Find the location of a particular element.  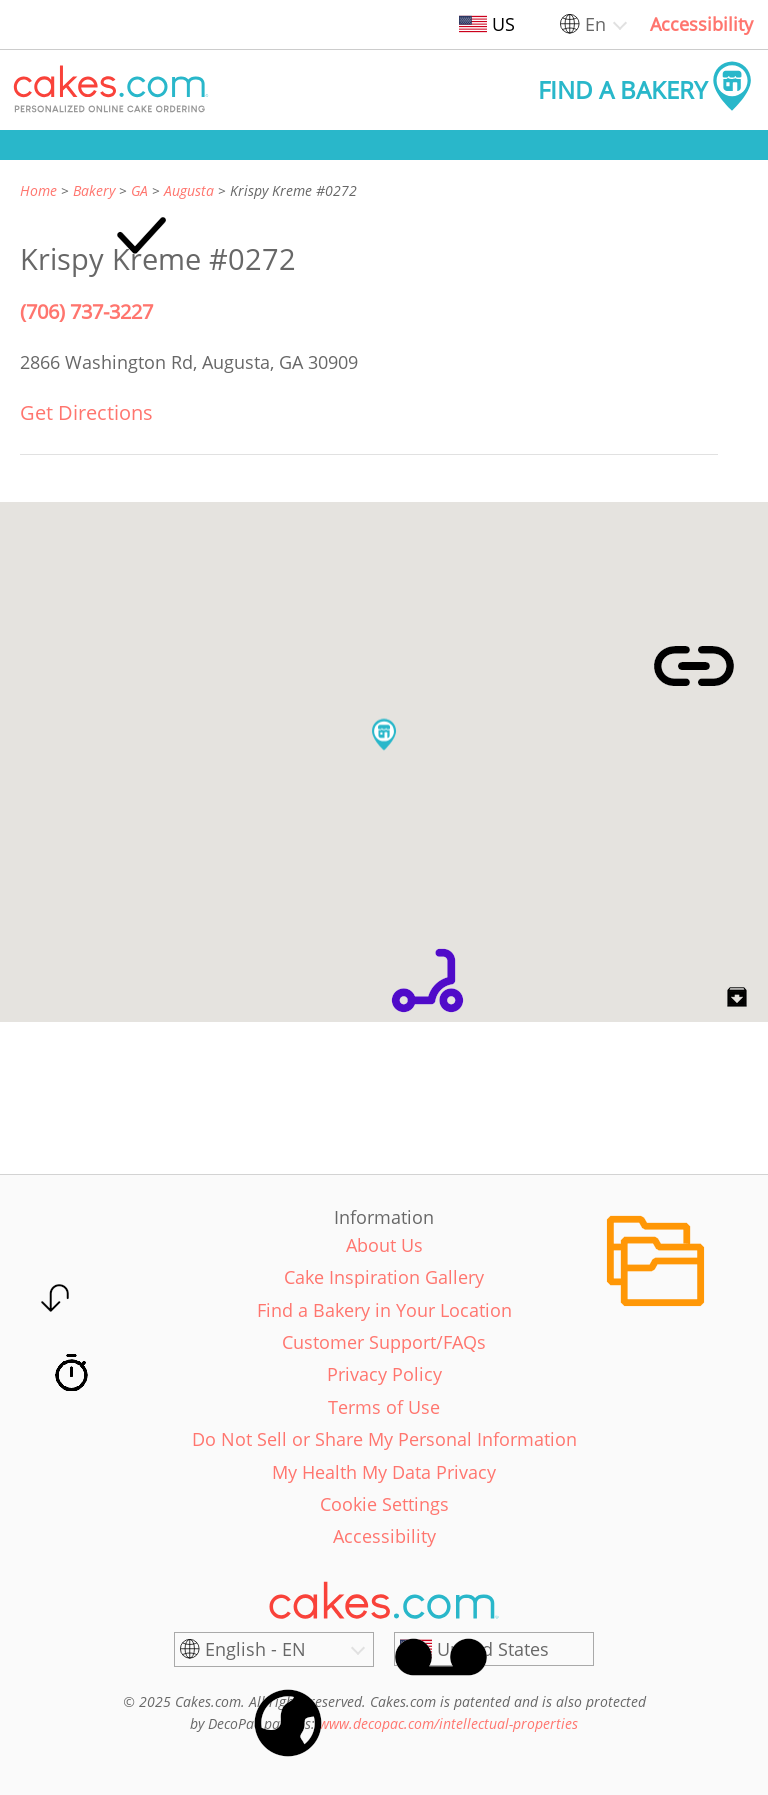

redo an action is located at coordinates (55, 1298).